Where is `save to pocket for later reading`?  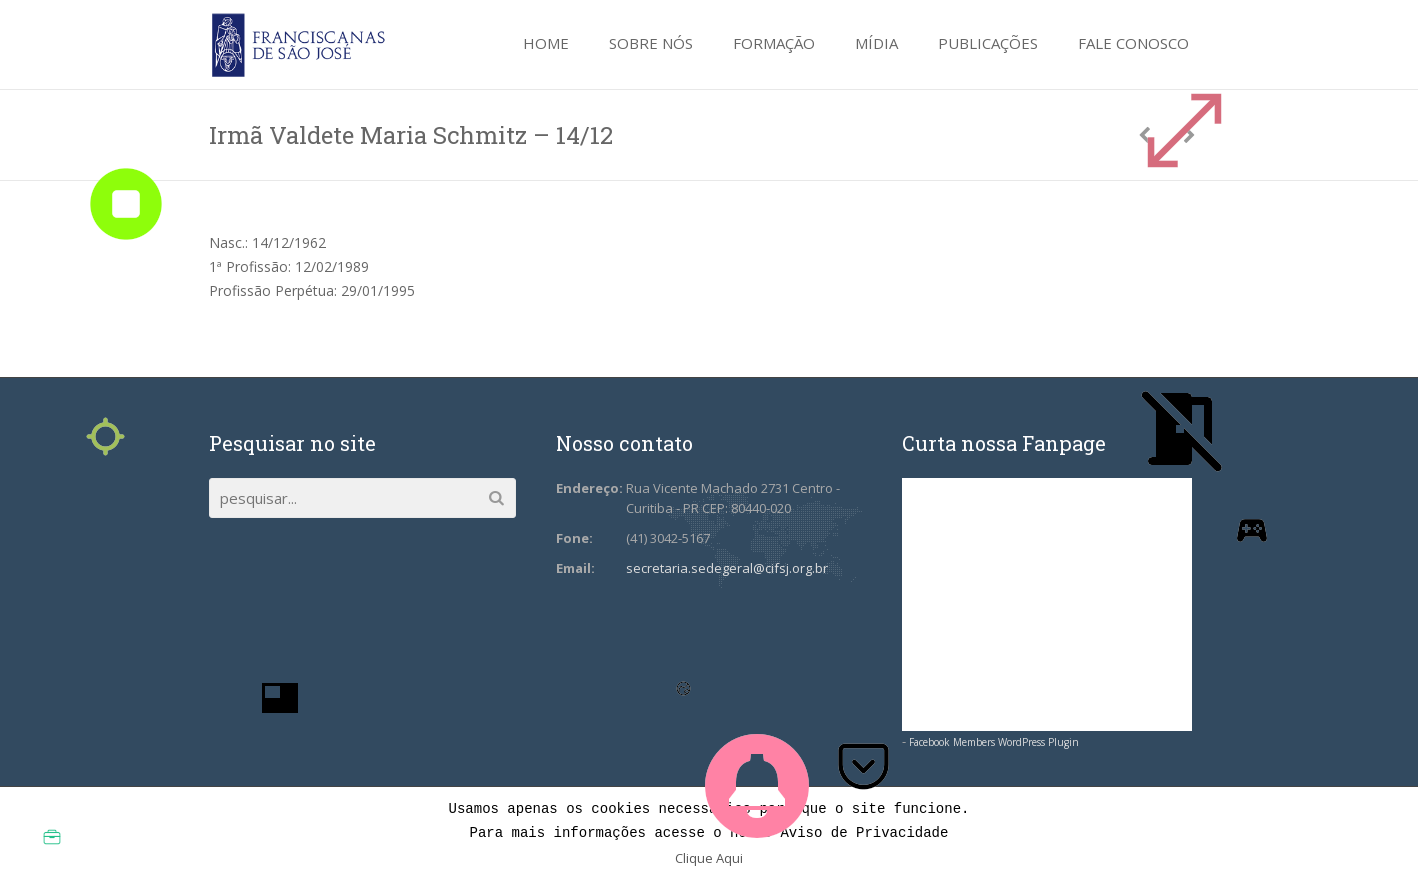 save to pocket for later reading is located at coordinates (863, 766).